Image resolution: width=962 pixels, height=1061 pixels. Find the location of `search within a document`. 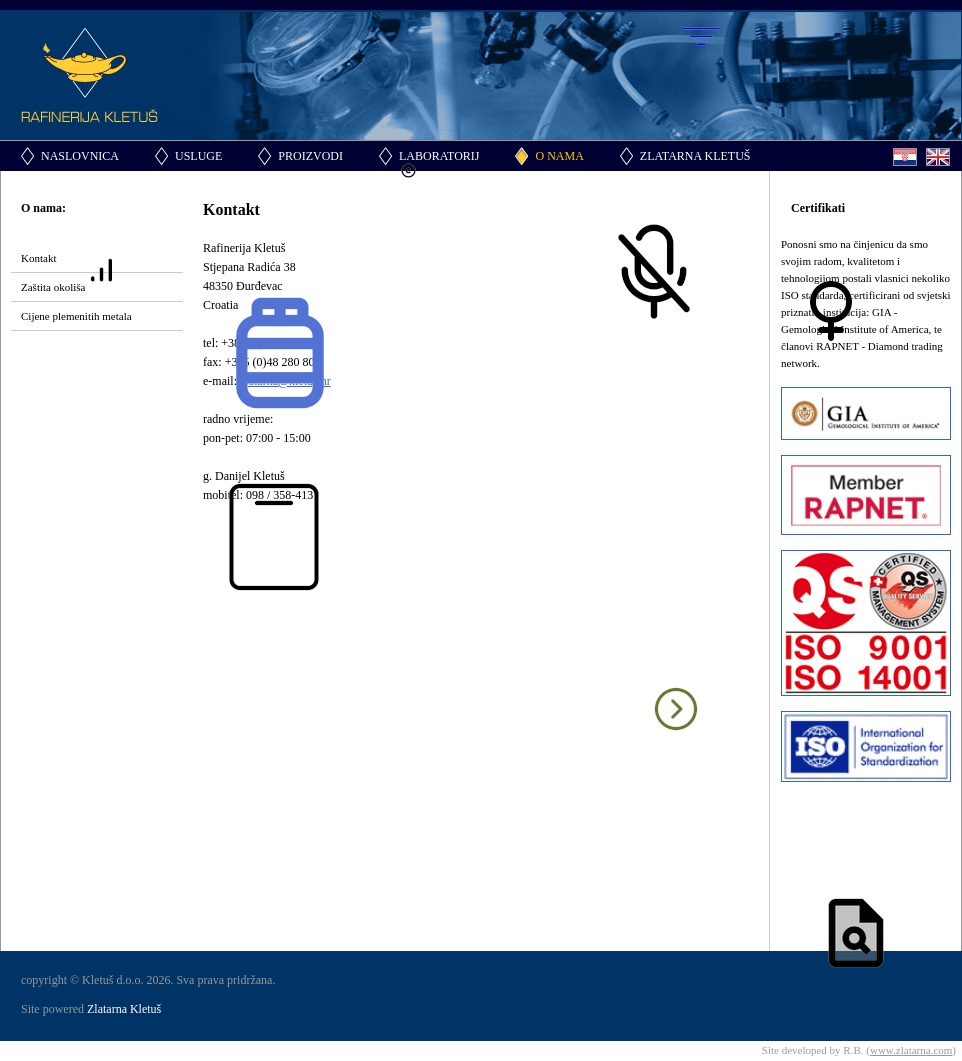

search within a document is located at coordinates (856, 933).